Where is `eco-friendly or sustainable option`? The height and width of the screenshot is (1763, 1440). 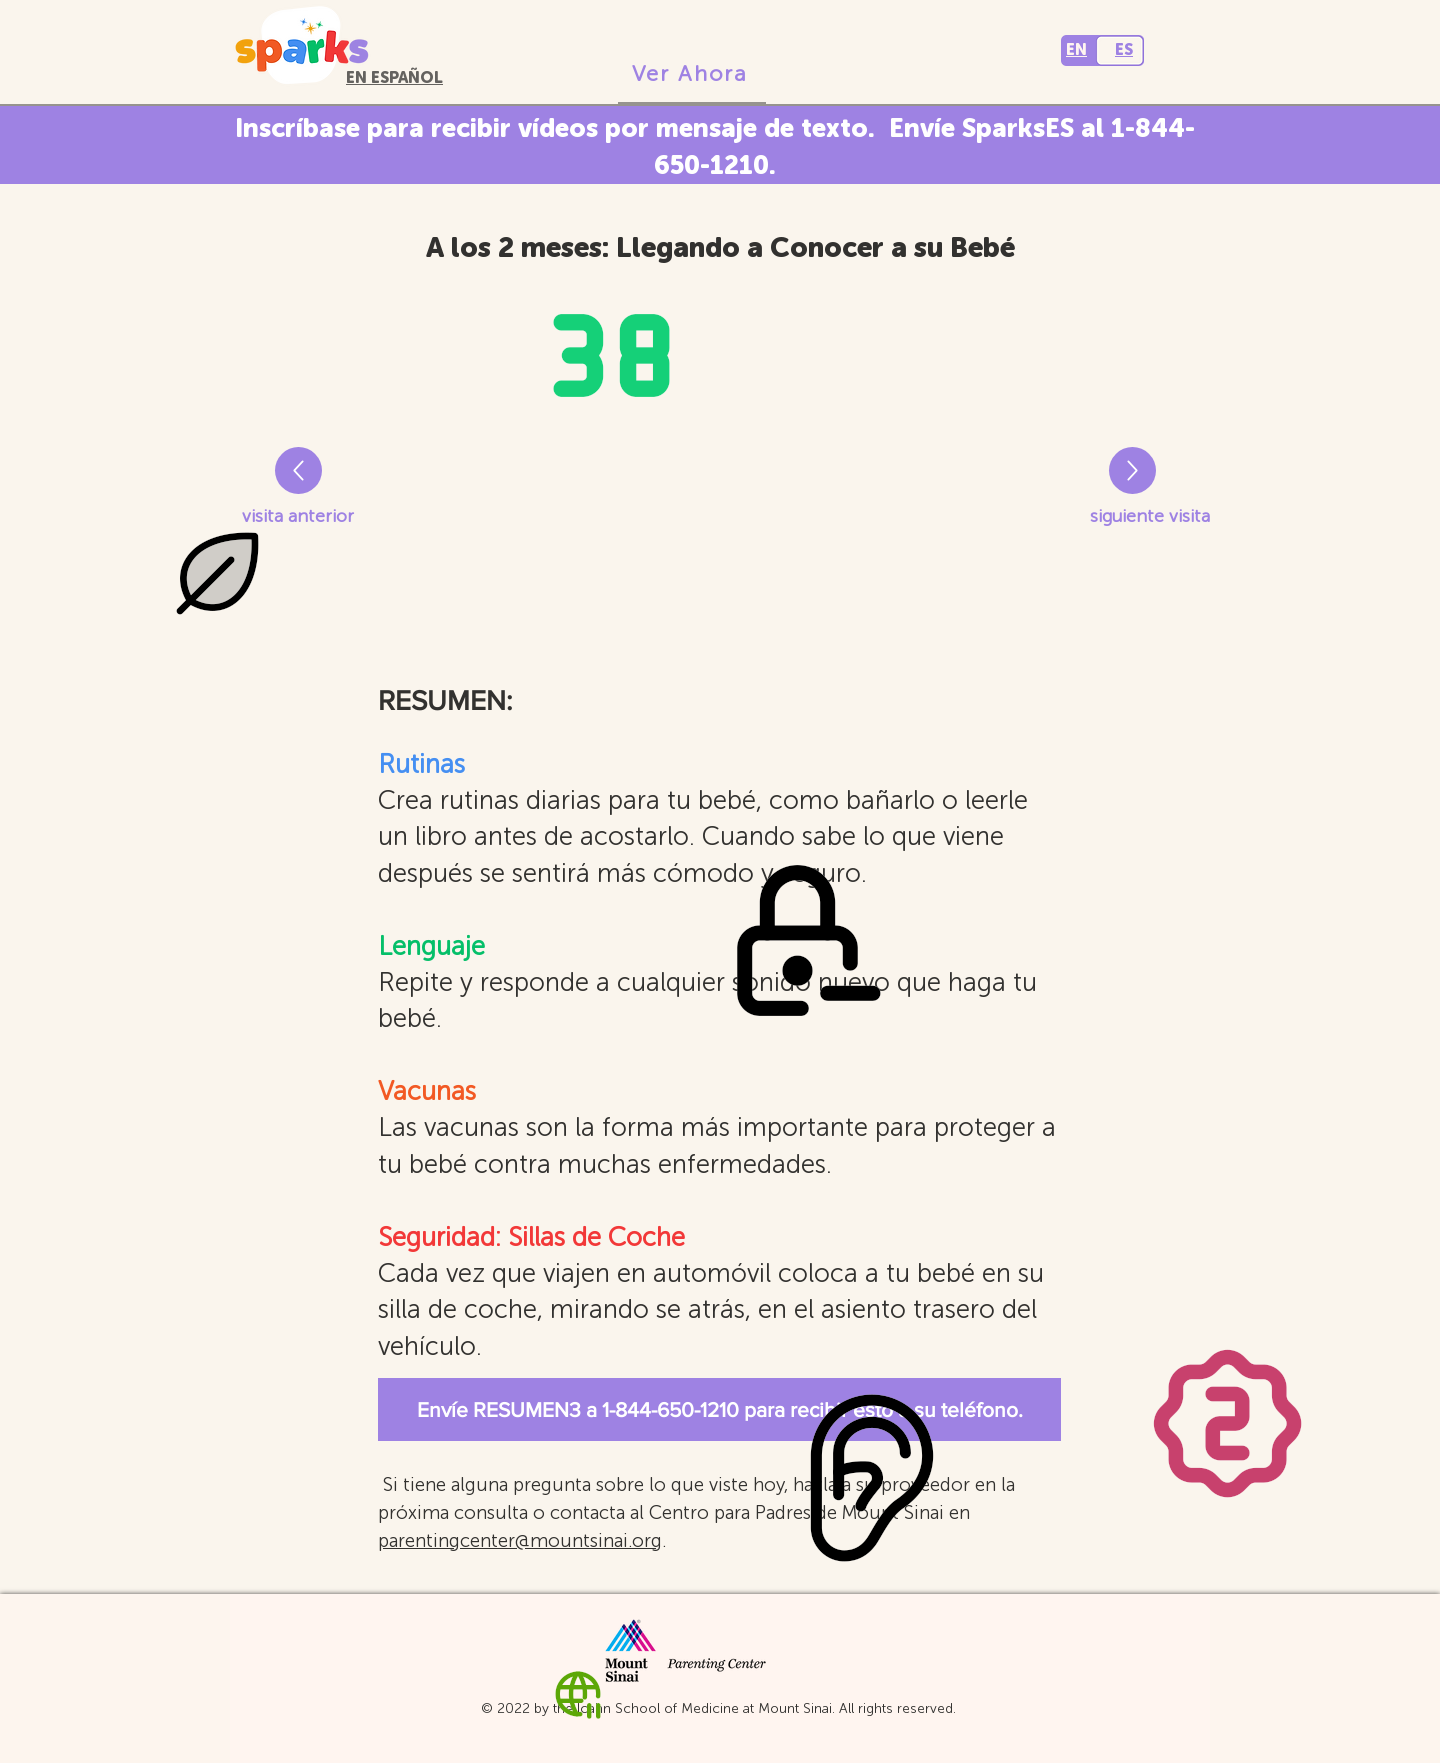 eco-friendly or sustainable option is located at coordinates (217, 573).